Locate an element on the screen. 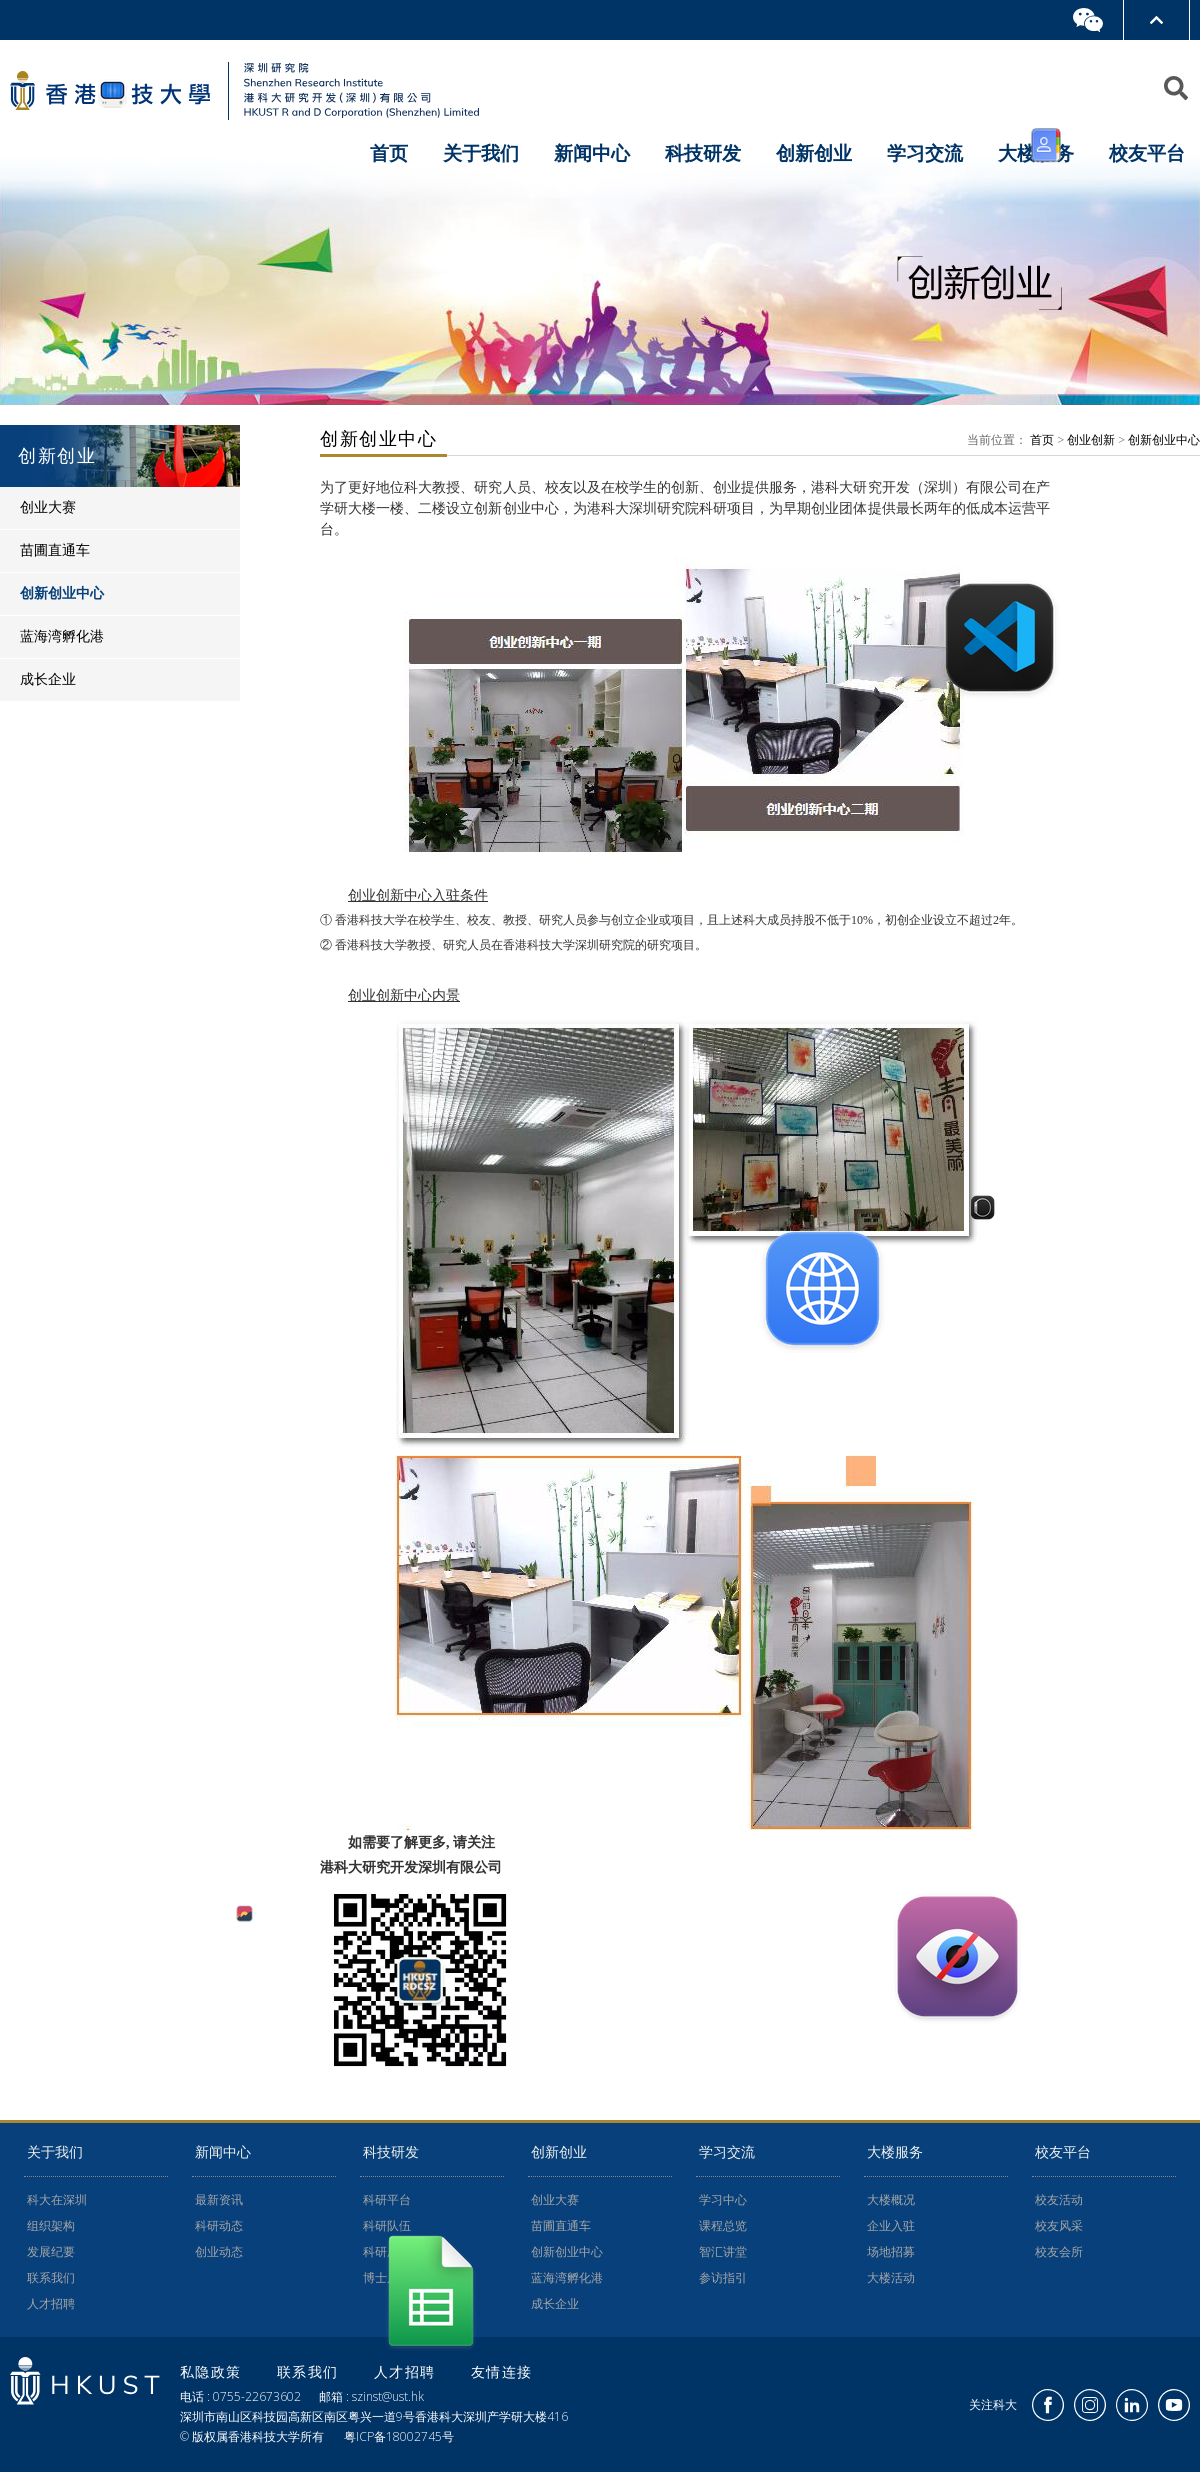  access language and region settings is located at coordinates (822, 1290).